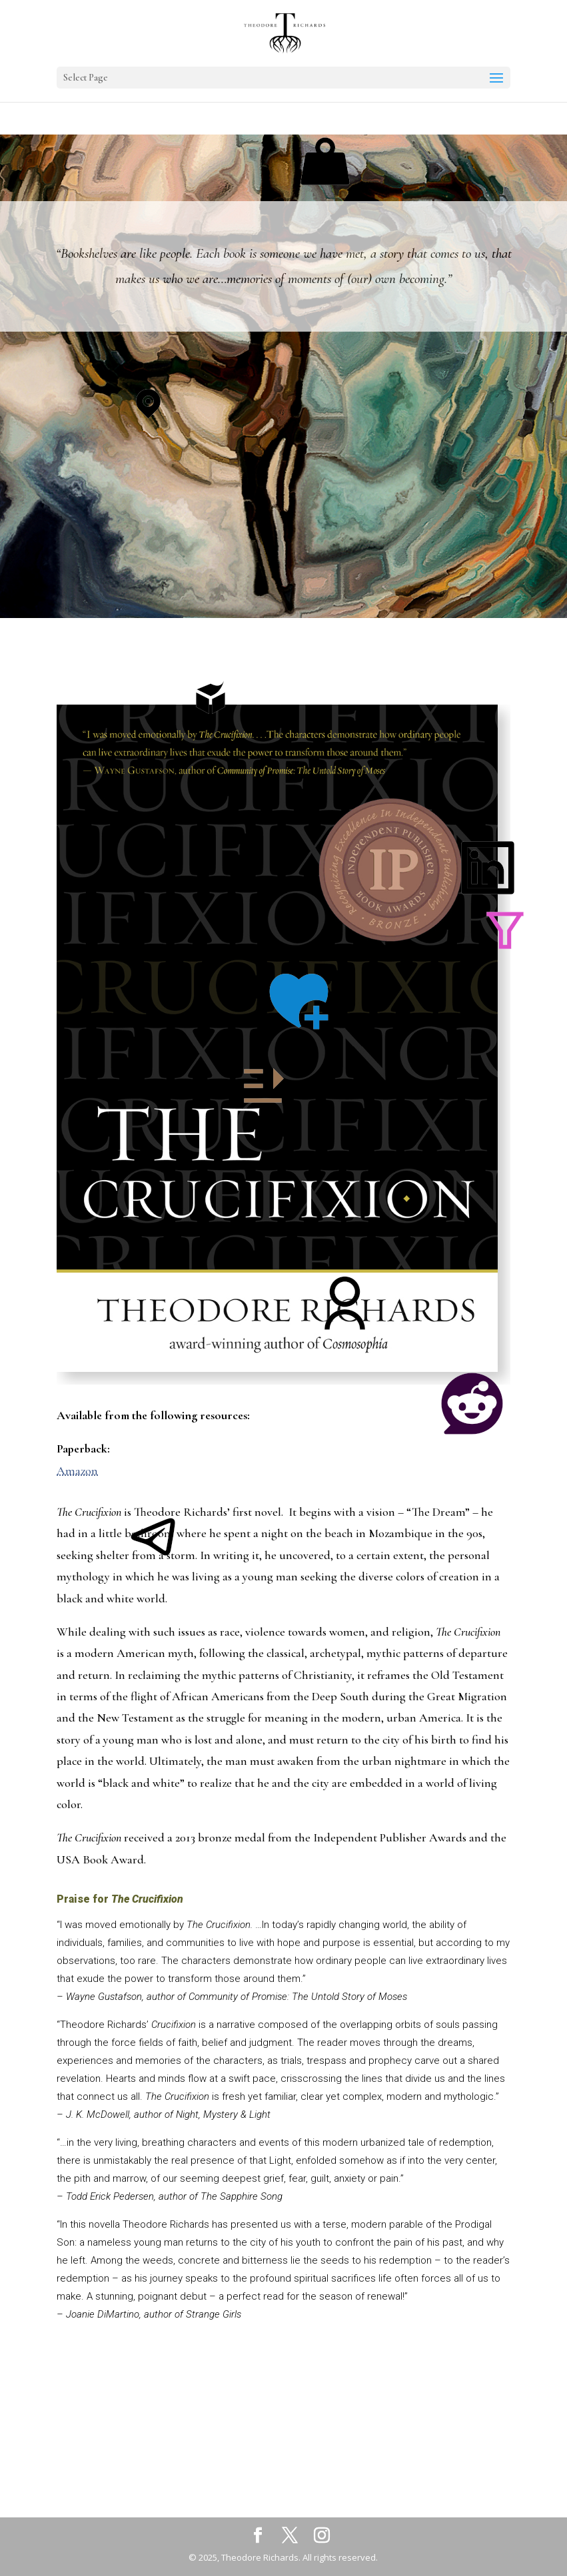 The image size is (567, 2576). Describe the element at coordinates (211, 697) in the screenshot. I see `semantic web technology or linked data services` at that location.